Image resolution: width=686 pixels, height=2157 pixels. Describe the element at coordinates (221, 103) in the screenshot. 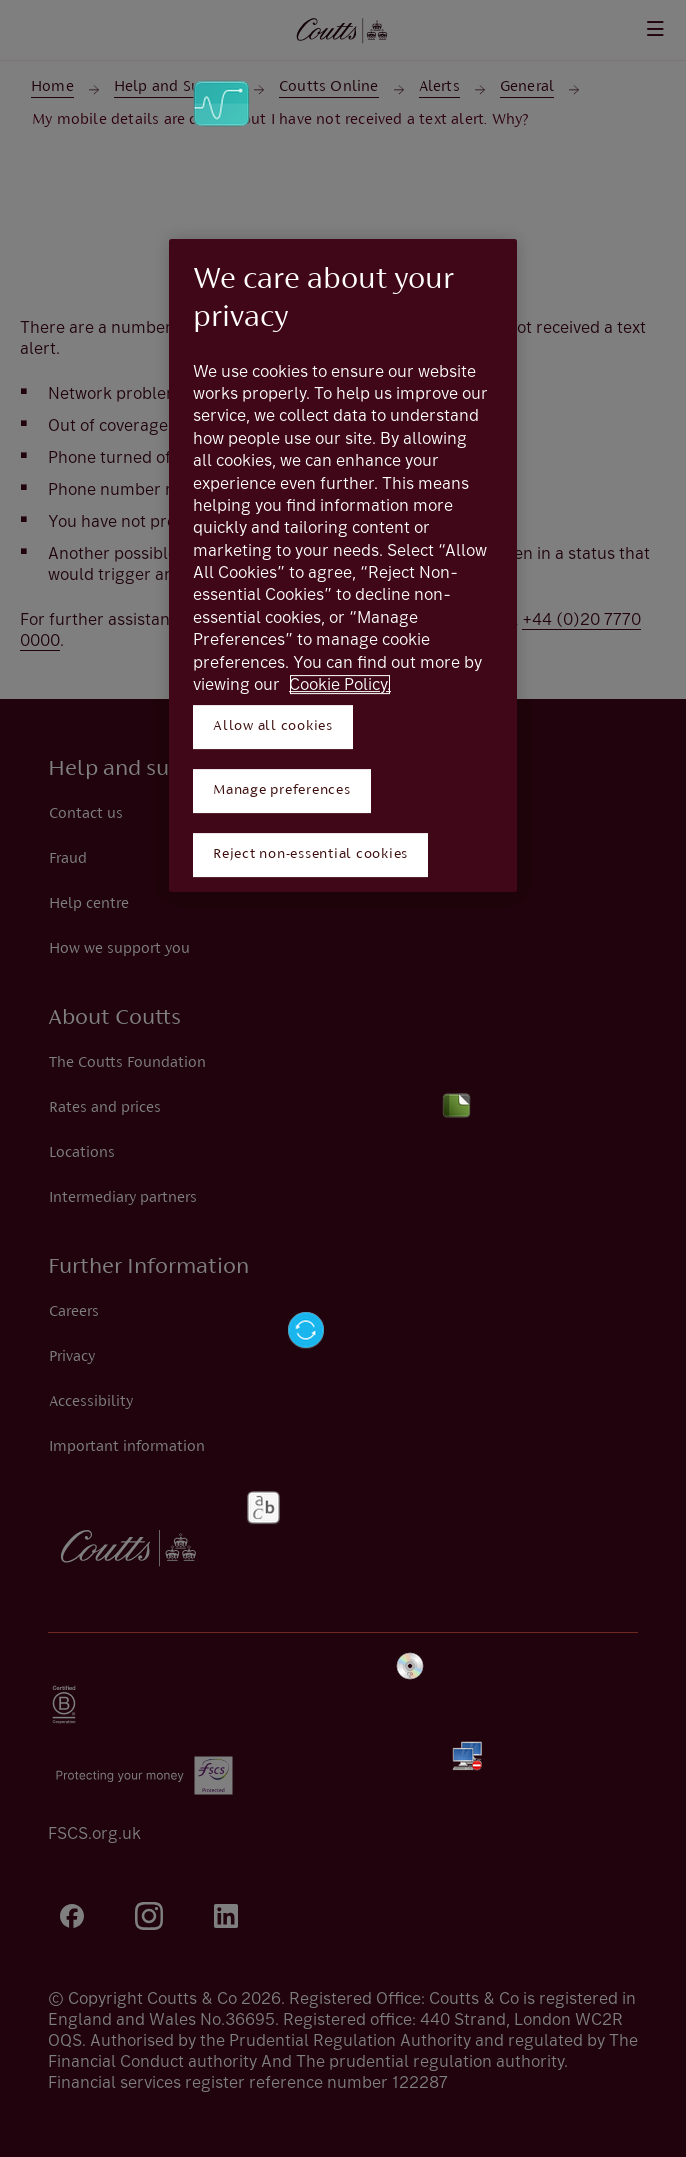

I see `open psensor temperature monitoring app` at that location.